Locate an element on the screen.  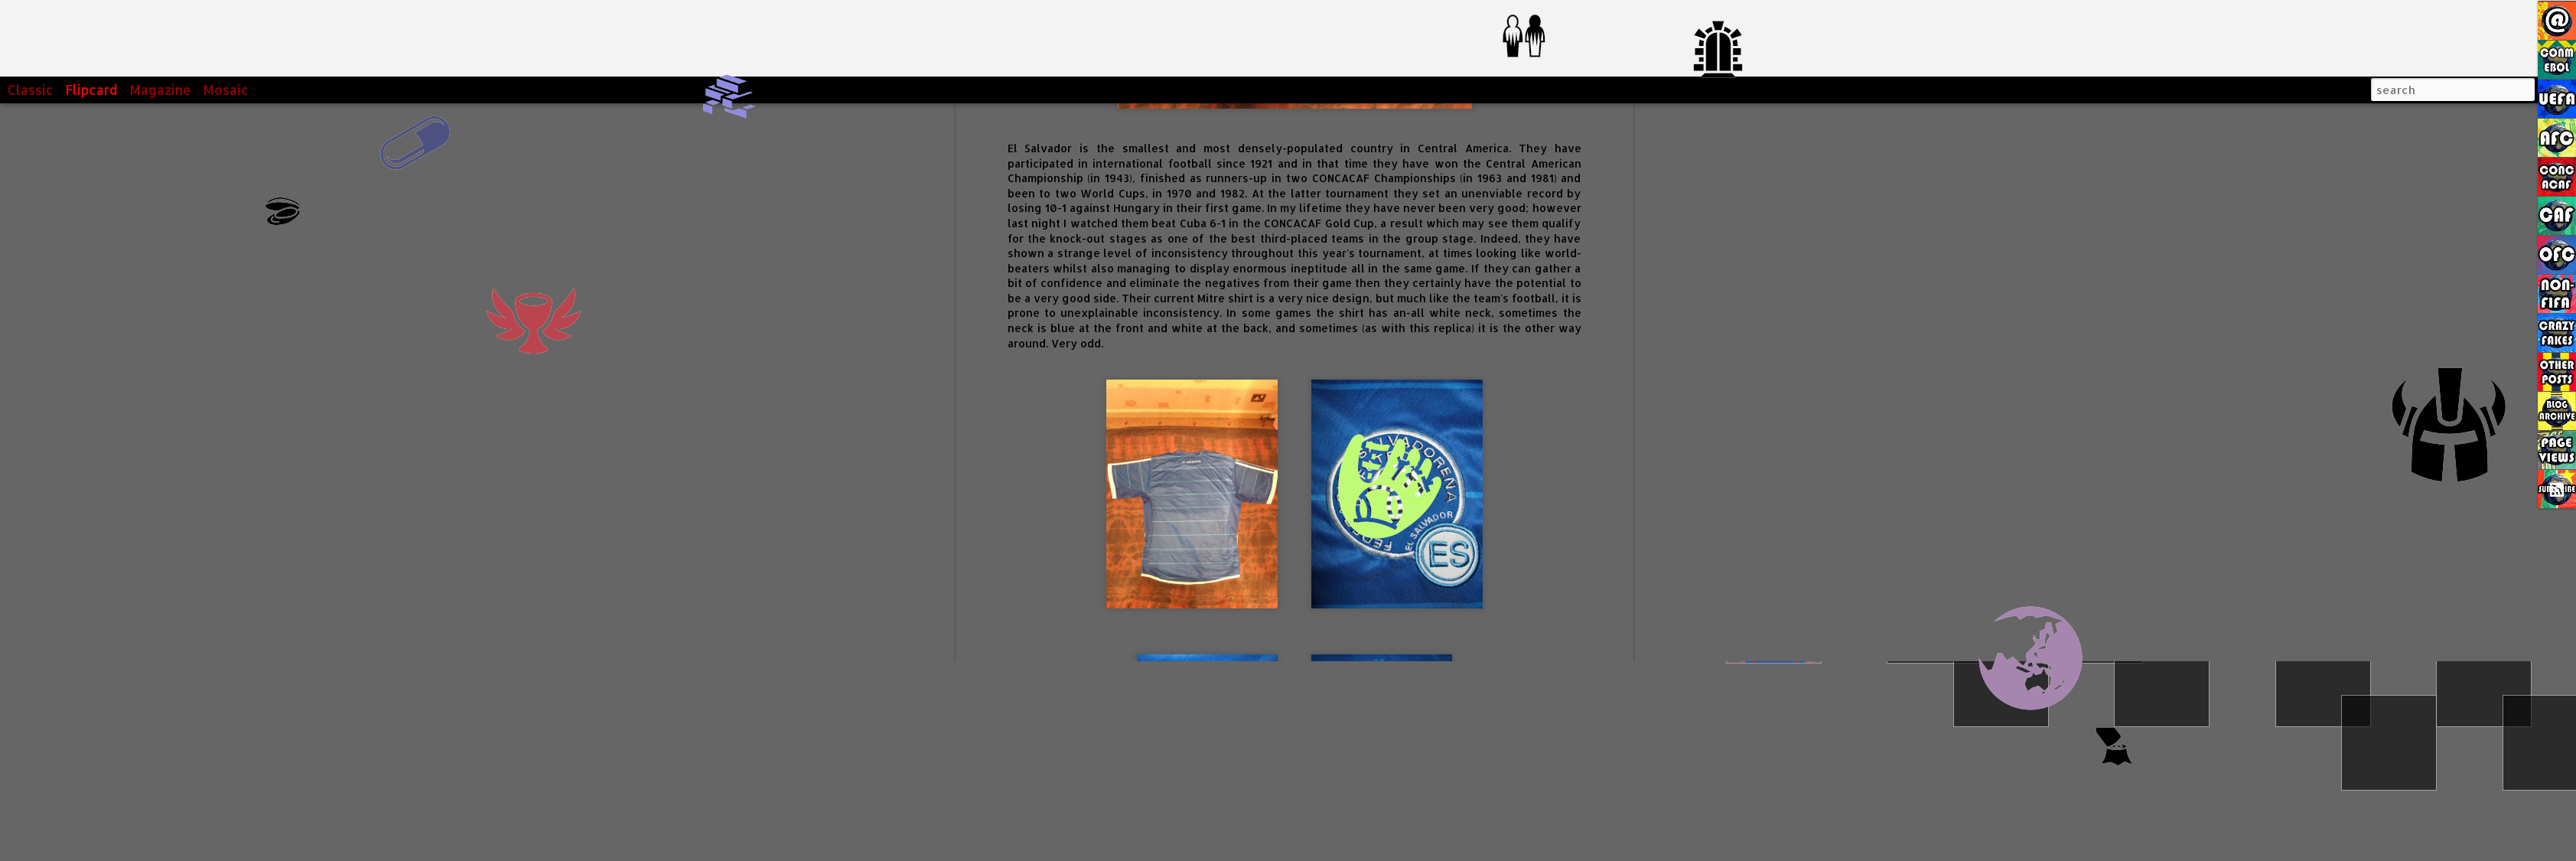
enter a new room or area in a game is located at coordinates (1718, 49).